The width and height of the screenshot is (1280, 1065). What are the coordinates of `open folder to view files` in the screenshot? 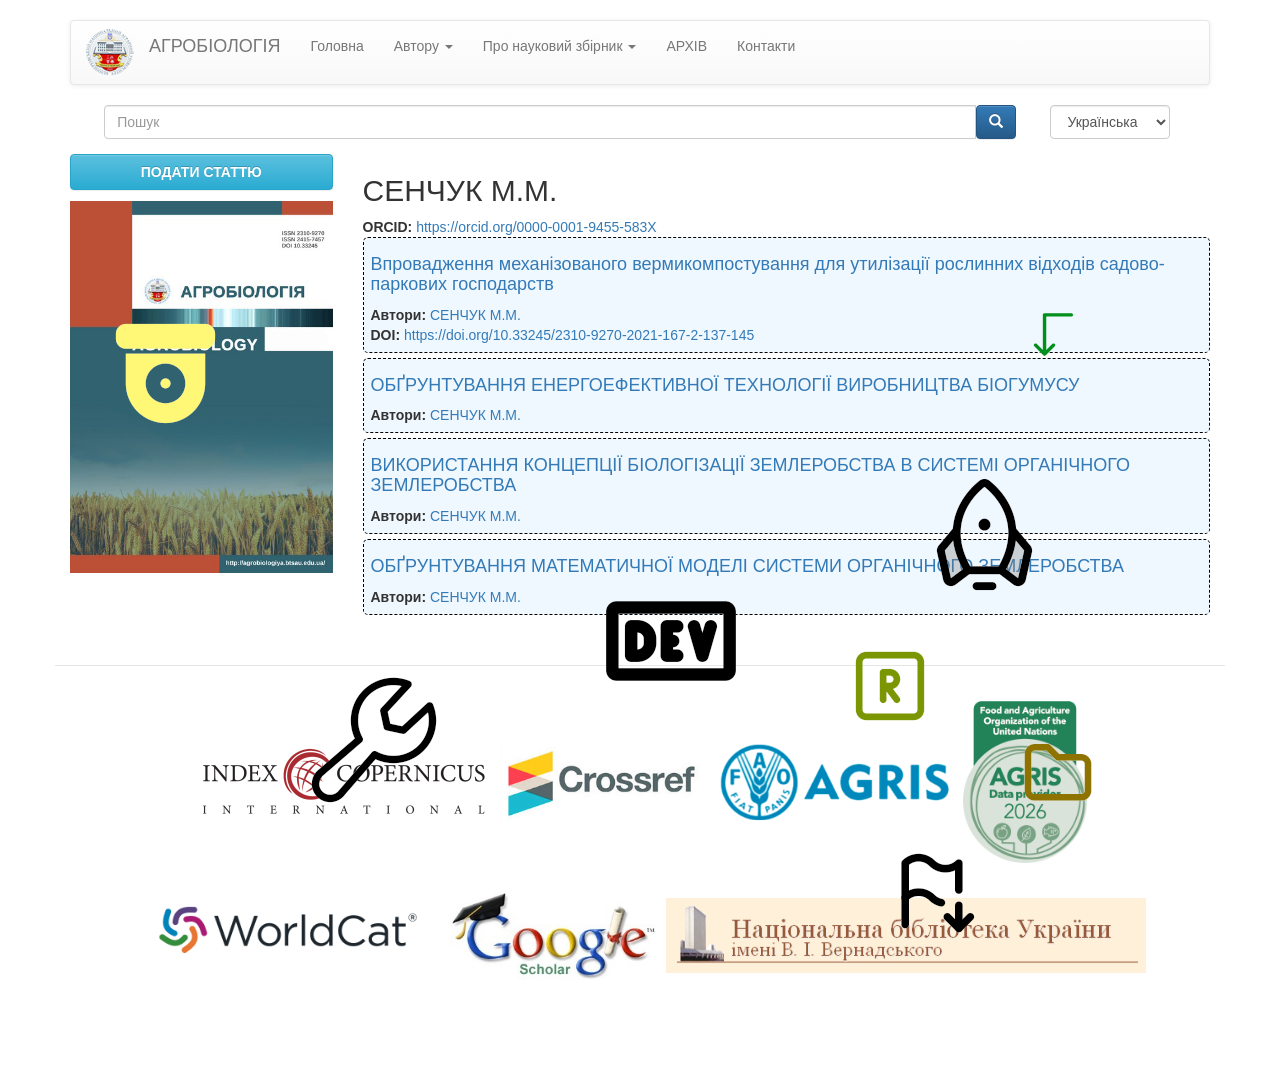 It's located at (1058, 774).